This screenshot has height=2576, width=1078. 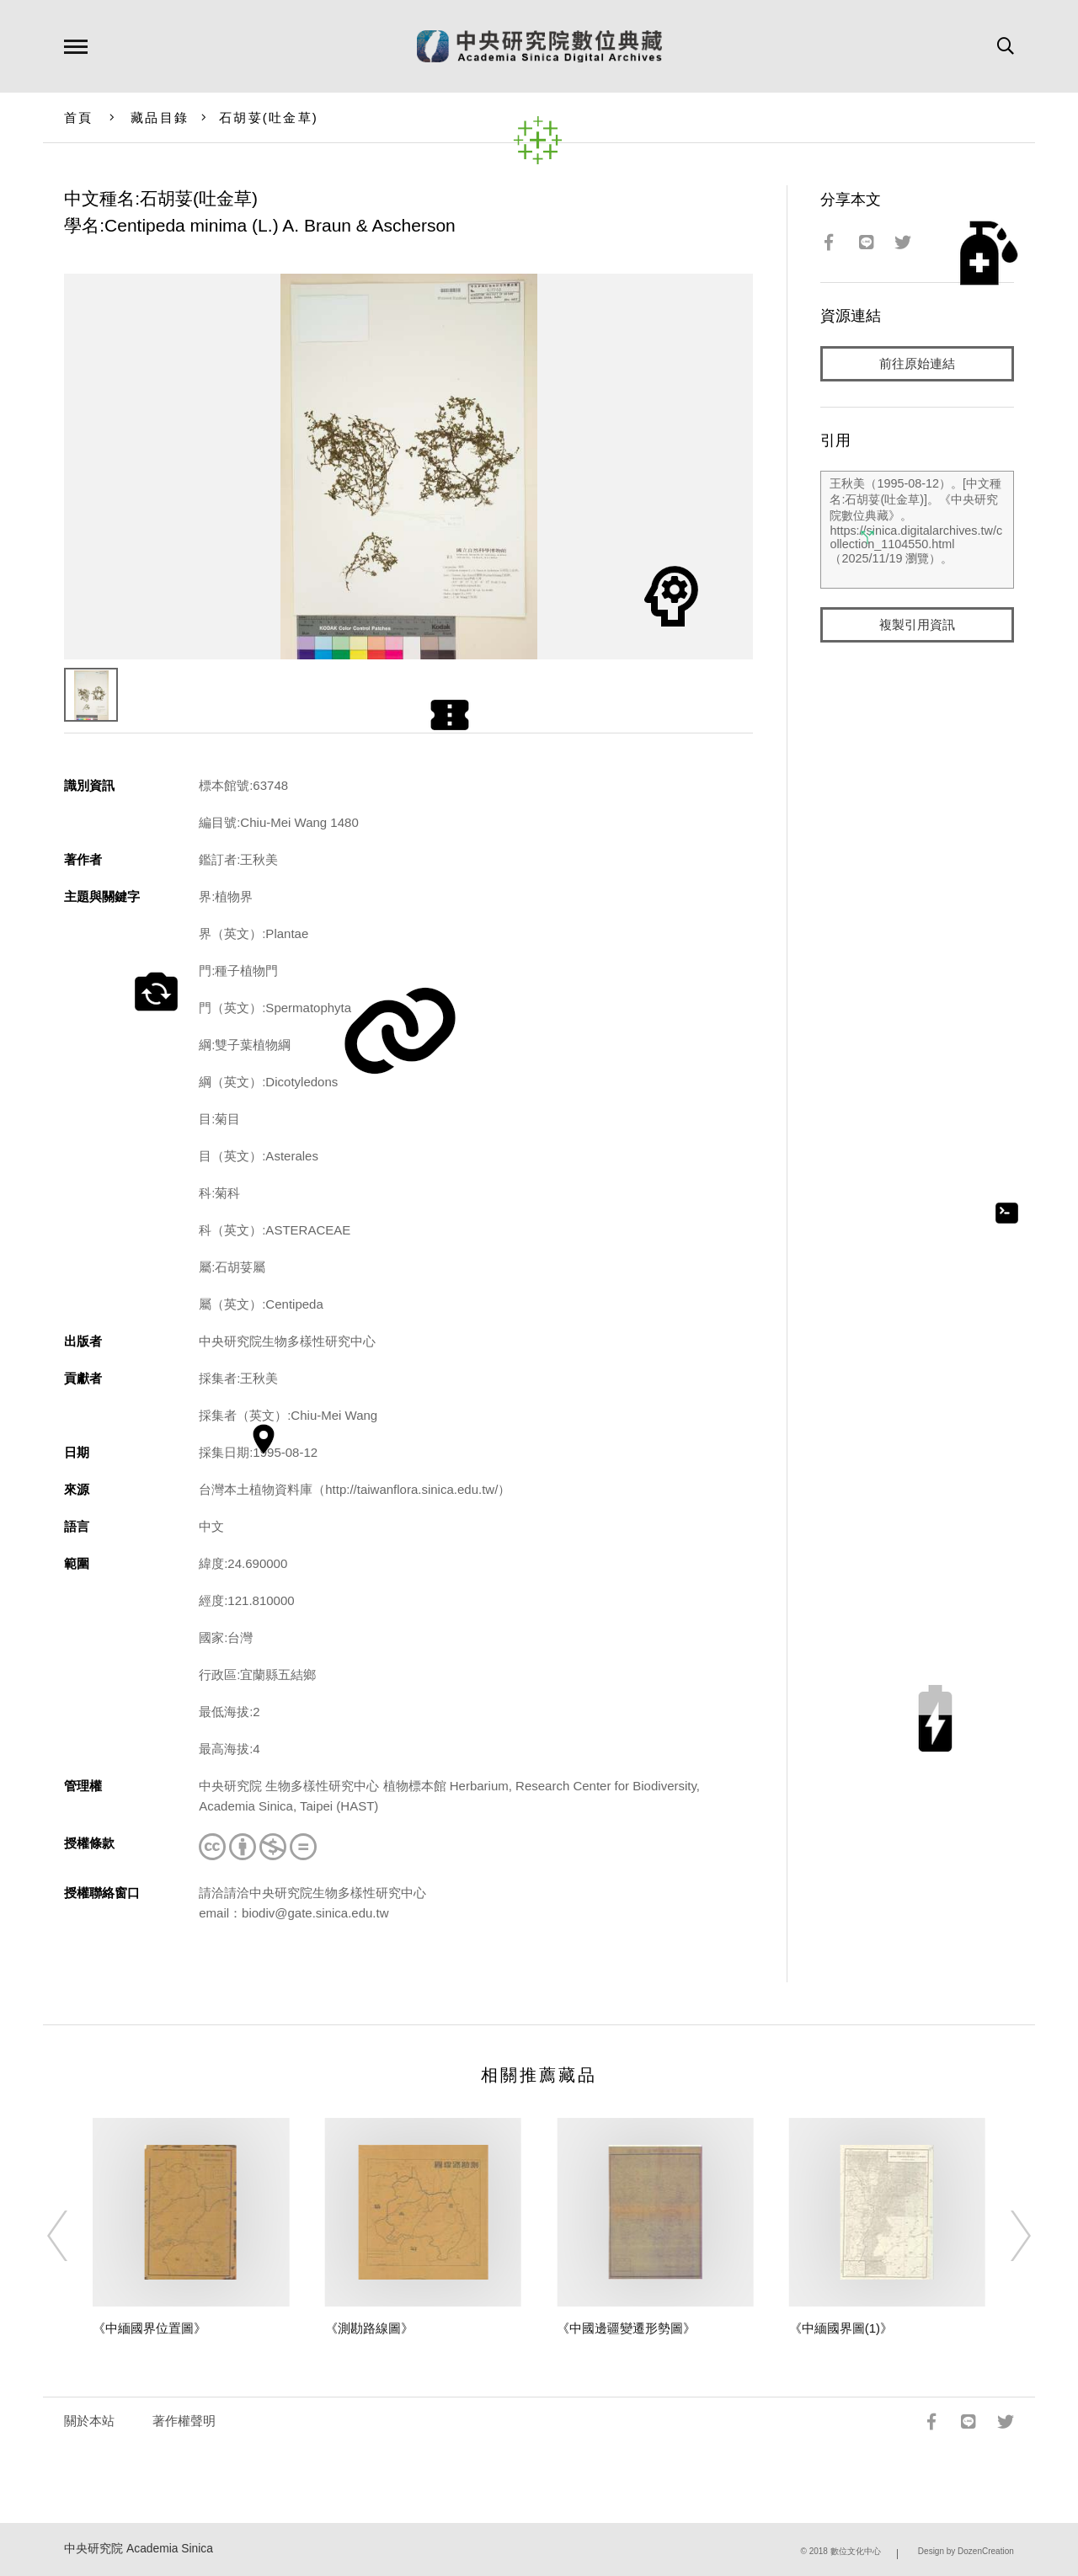 What do you see at coordinates (867, 537) in the screenshot?
I see `split content into multiple paths` at bounding box center [867, 537].